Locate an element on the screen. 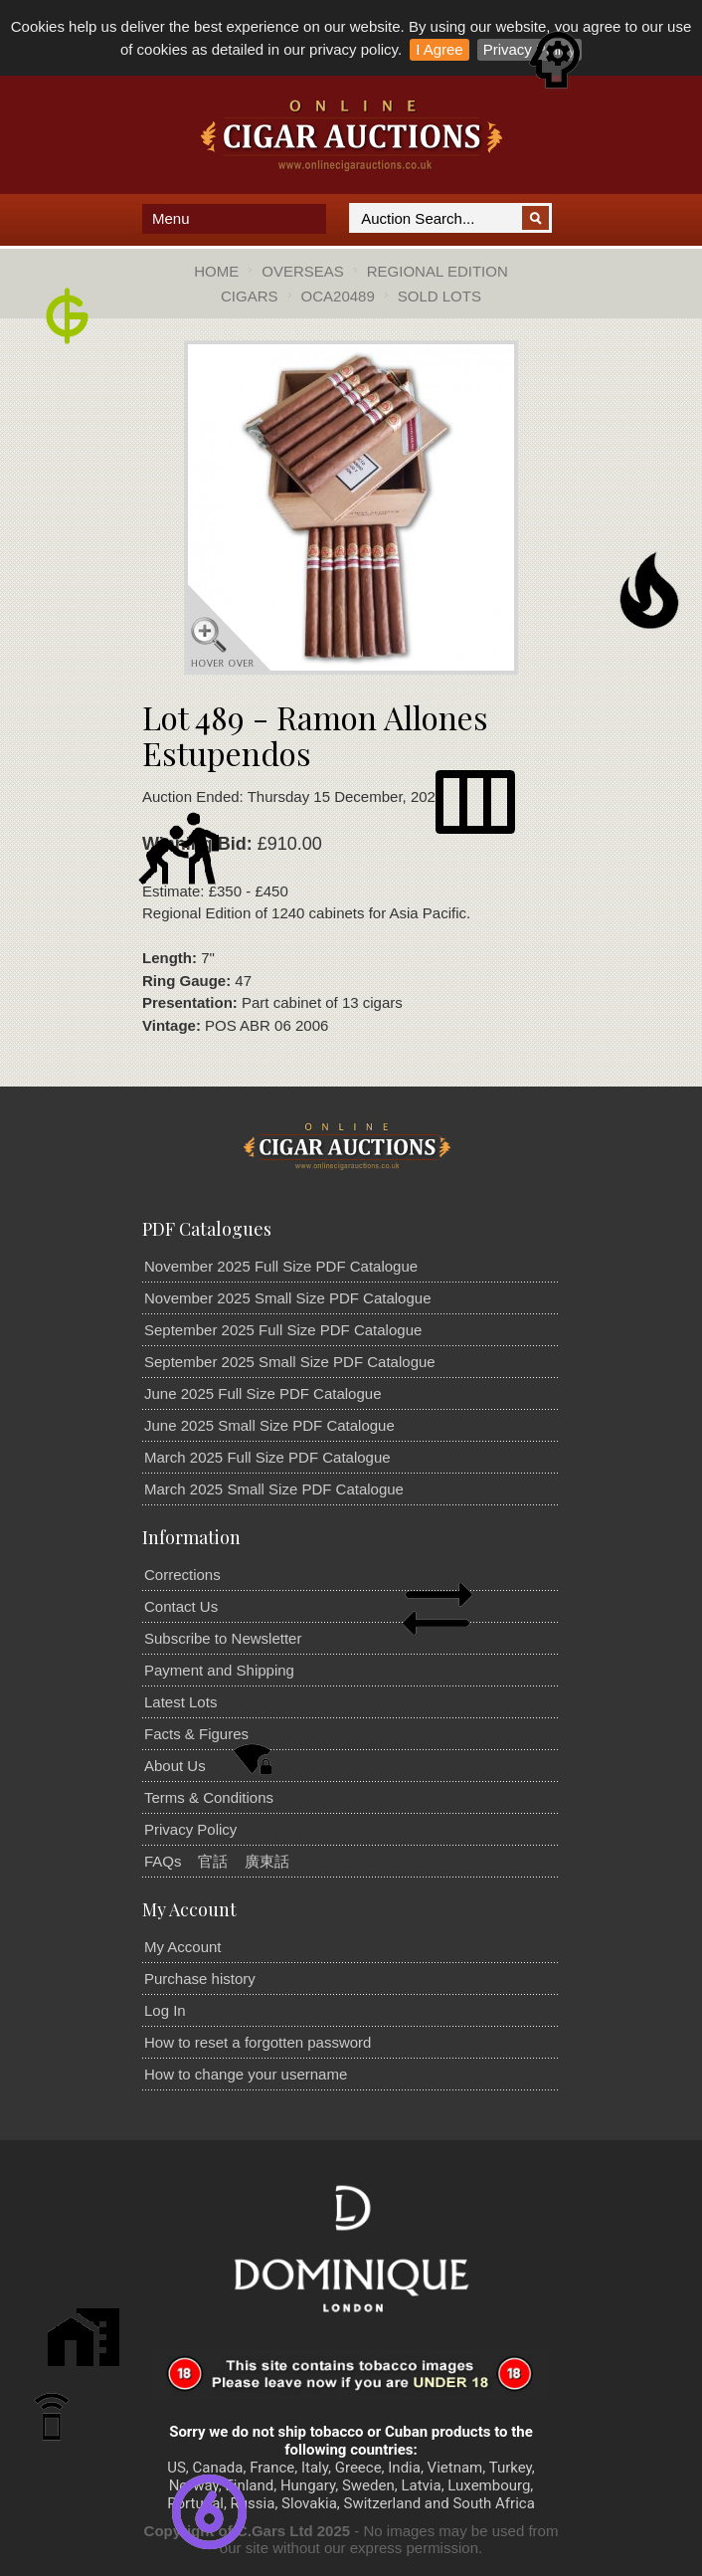 The image size is (702, 2576). indicates step six in a numbered sequence is located at coordinates (209, 2511).